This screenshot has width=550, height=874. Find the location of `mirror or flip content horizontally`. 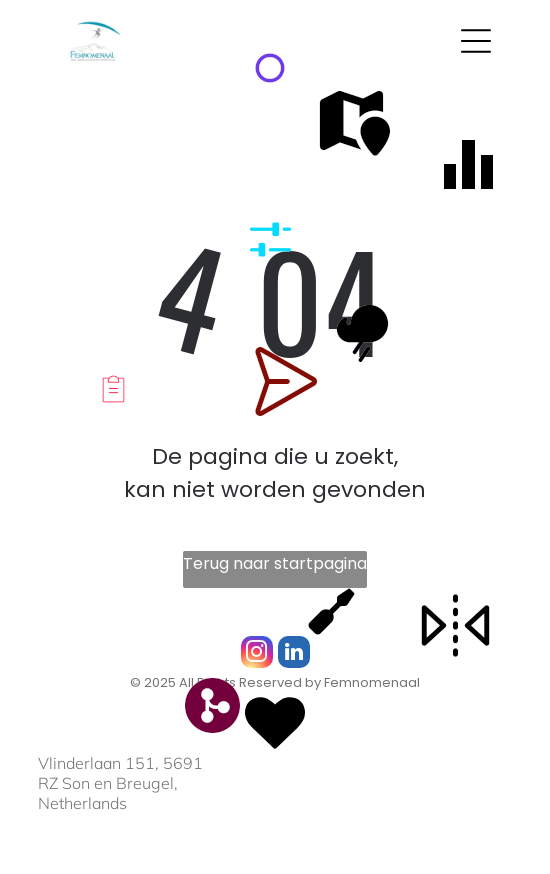

mirror or flip content horizontally is located at coordinates (455, 625).